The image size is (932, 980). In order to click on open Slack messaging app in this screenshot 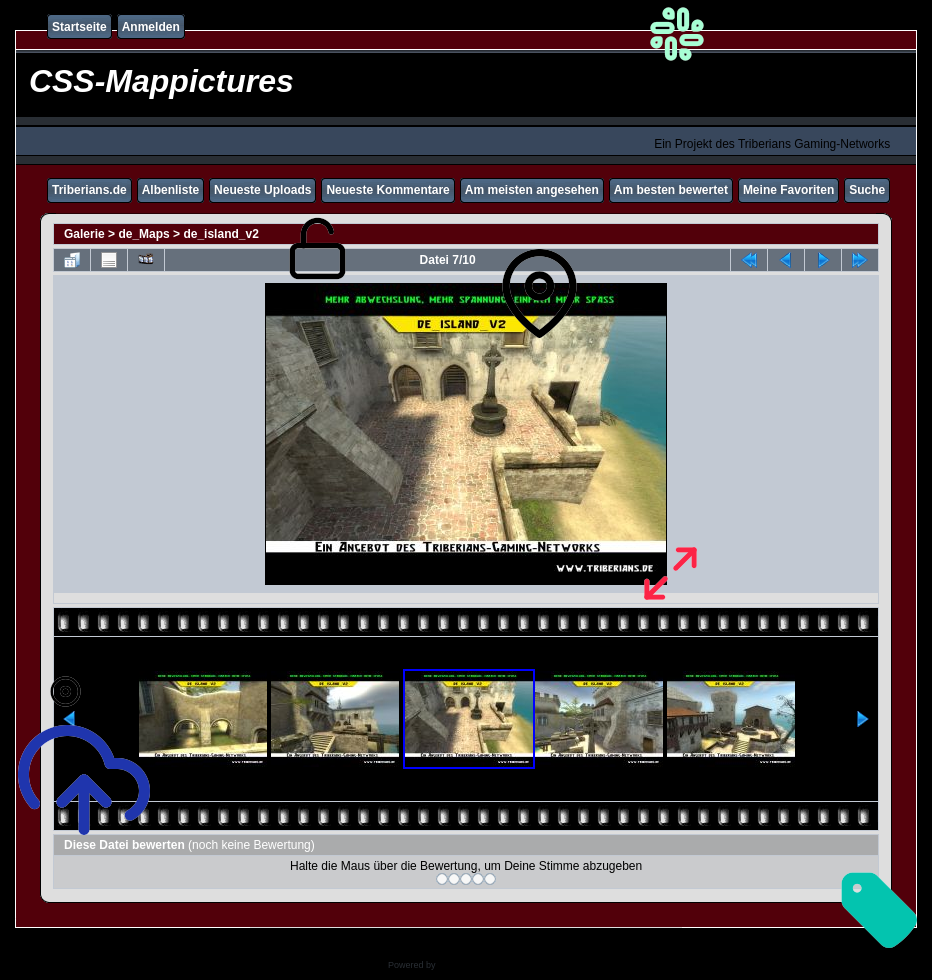, I will do `click(677, 34)`.